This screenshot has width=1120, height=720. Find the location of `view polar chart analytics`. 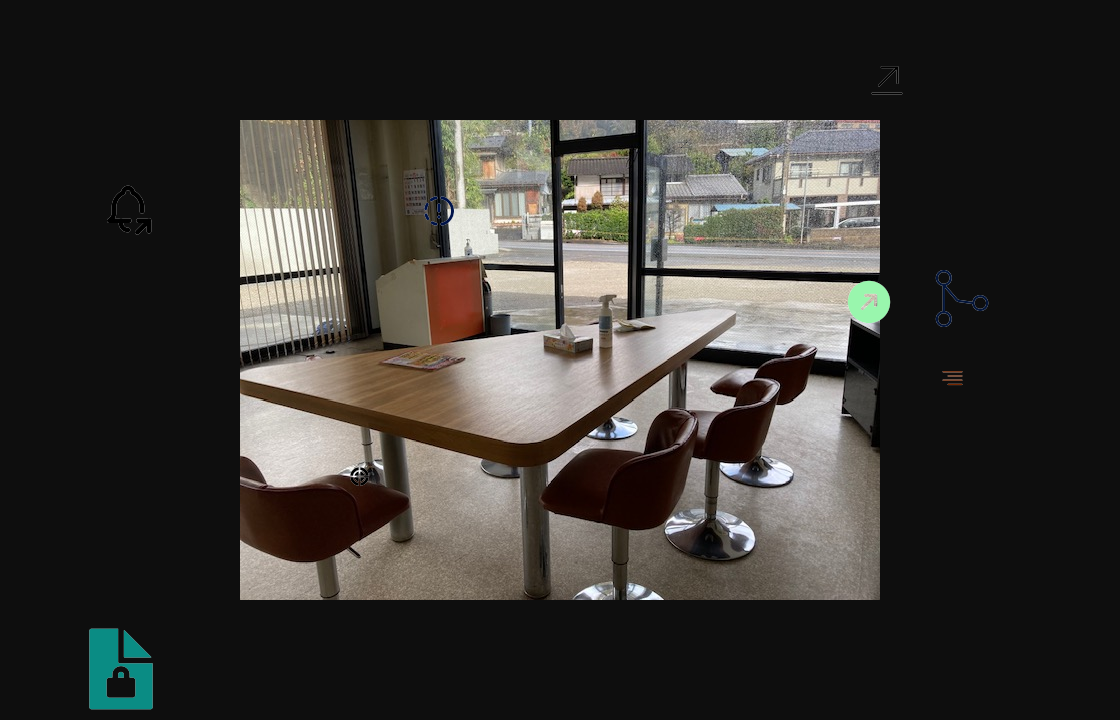

view polar chart analytics is located at coordinates (359, 476).